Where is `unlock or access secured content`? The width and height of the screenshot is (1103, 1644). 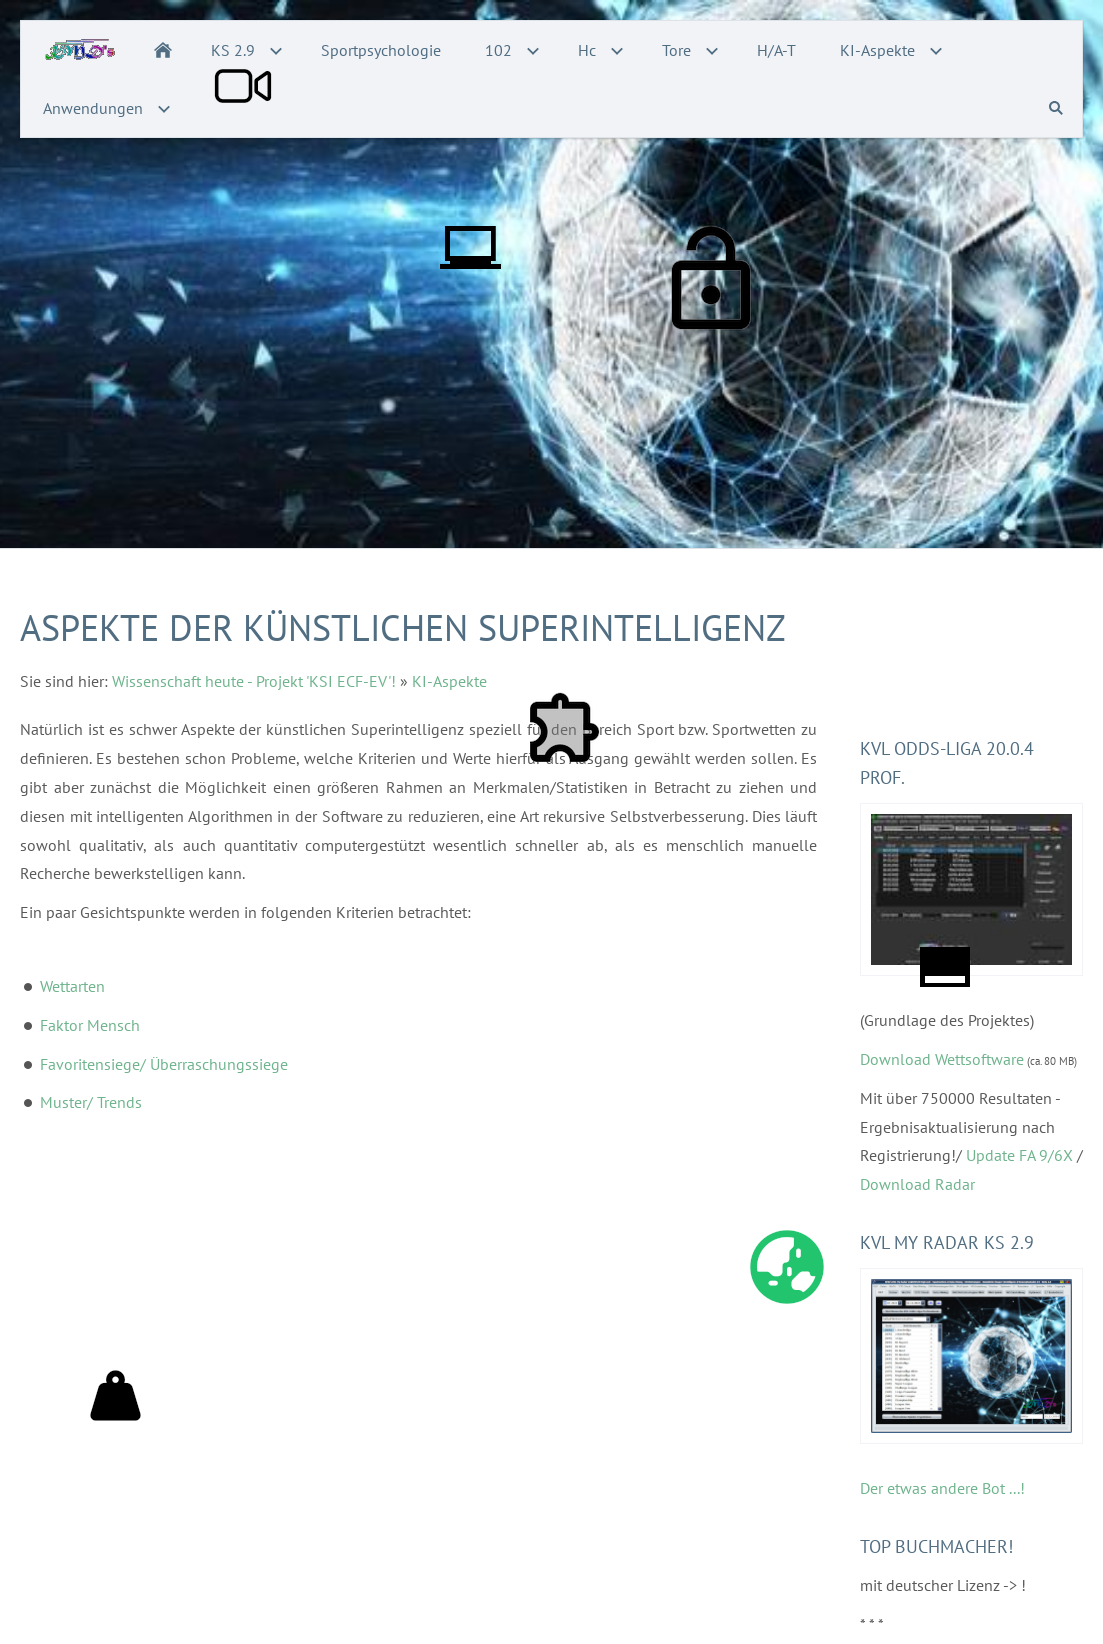
unlock or access secured content is located at coordinates (711, 280).